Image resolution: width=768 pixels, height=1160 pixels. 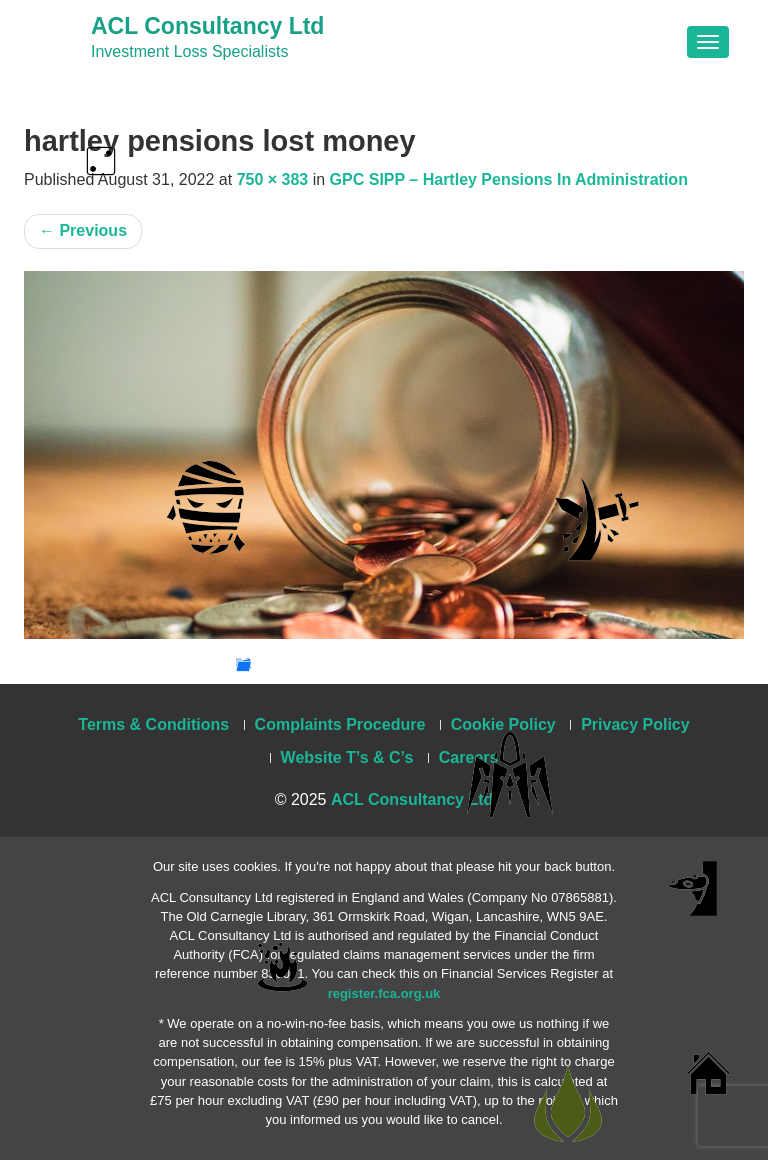 I want to click on indicates a broken or damaged weapon, so click(x=597, y=519).